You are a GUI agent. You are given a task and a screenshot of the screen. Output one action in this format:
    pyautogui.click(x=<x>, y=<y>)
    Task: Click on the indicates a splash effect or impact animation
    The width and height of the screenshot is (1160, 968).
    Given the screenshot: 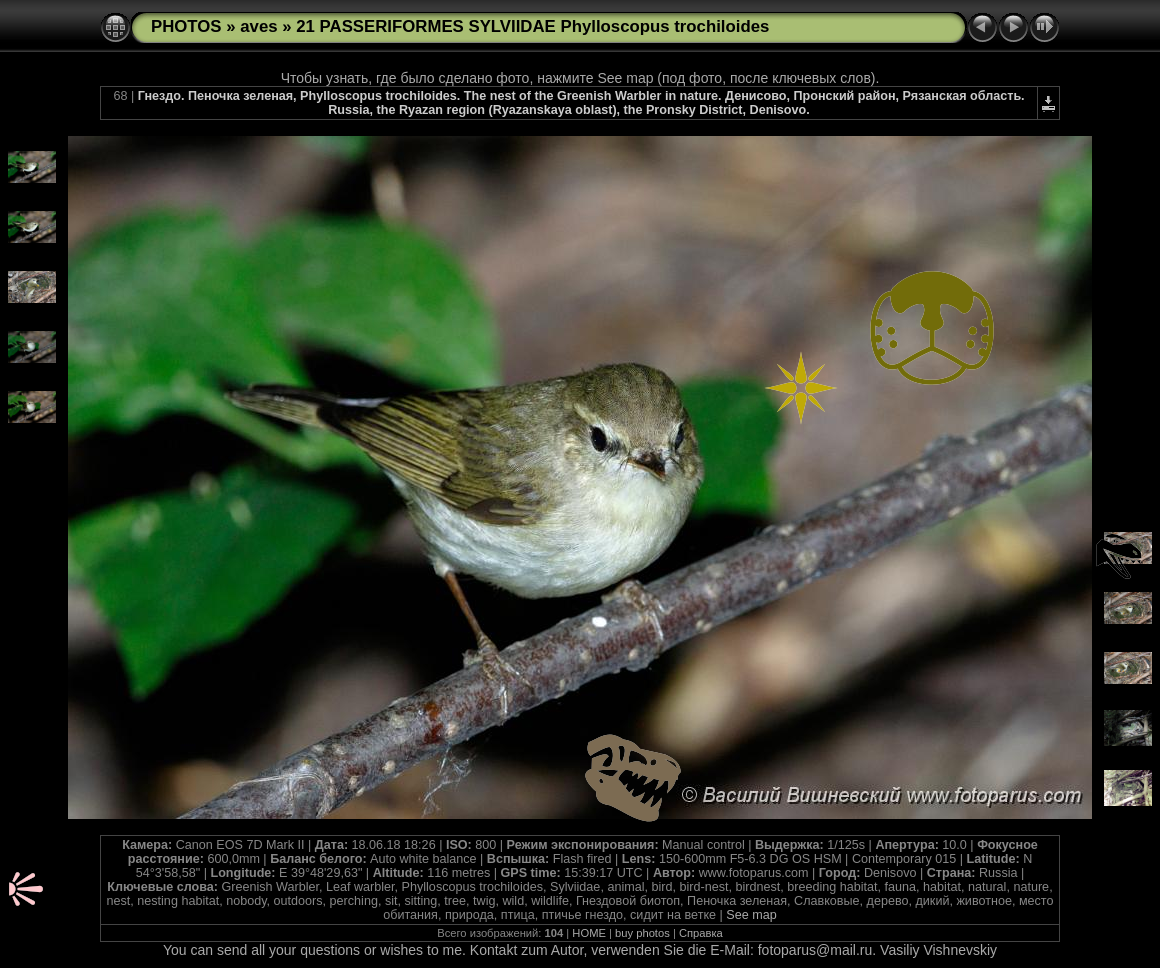 What is the action you would take?
    pyautogui.click(x=26, y=889)
    